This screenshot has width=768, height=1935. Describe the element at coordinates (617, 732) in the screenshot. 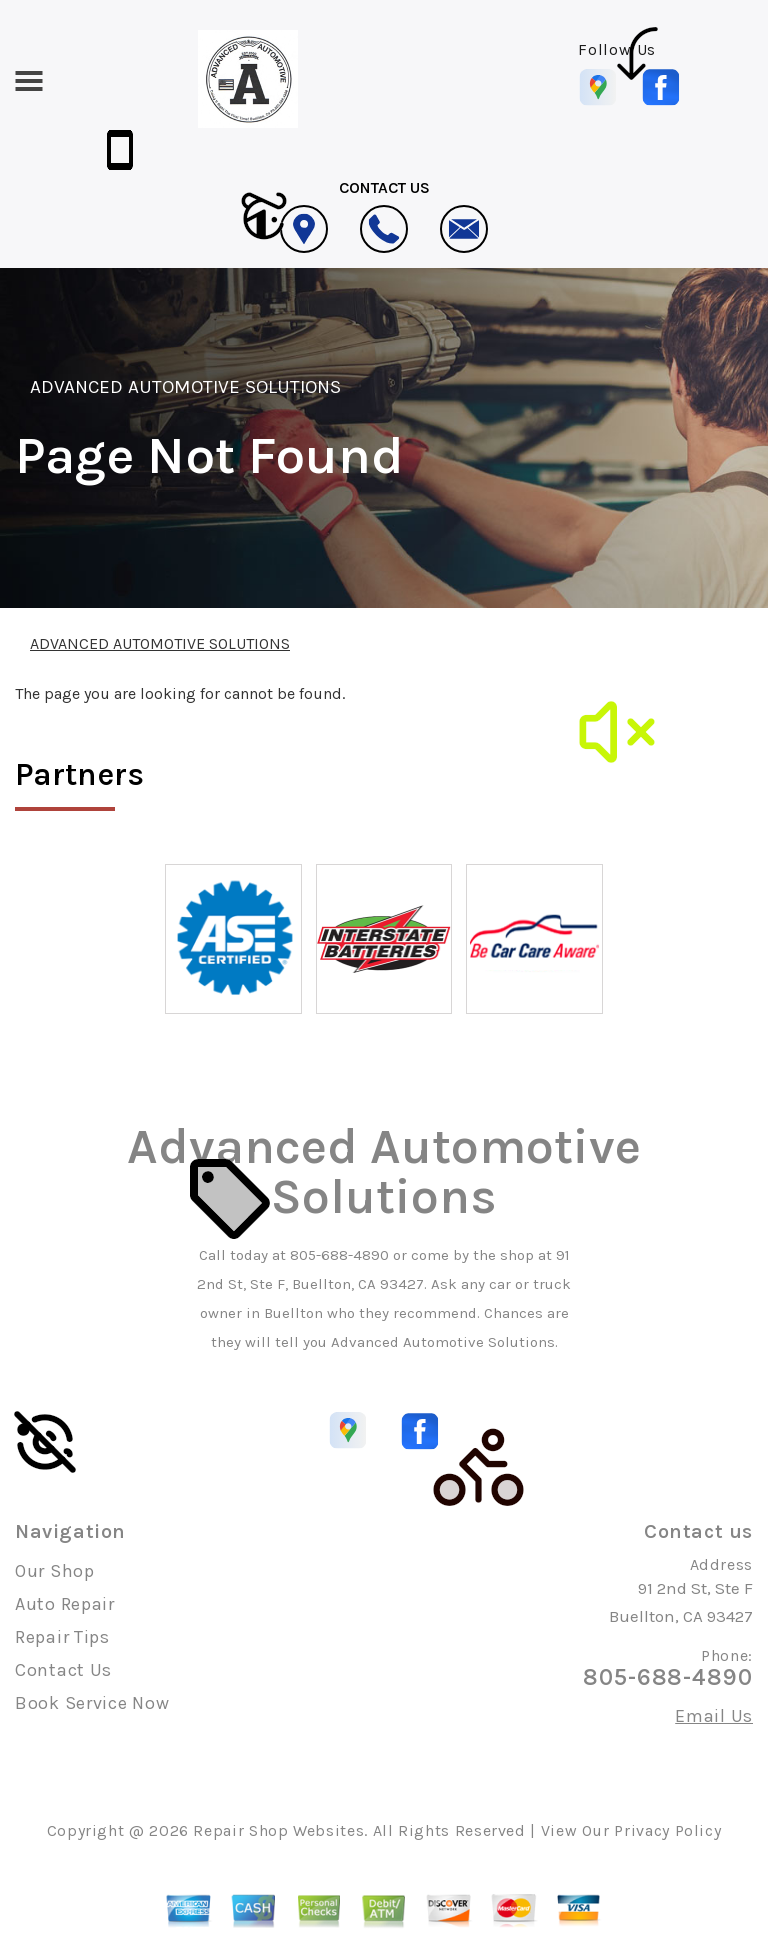

I see `mute audio` at that location.